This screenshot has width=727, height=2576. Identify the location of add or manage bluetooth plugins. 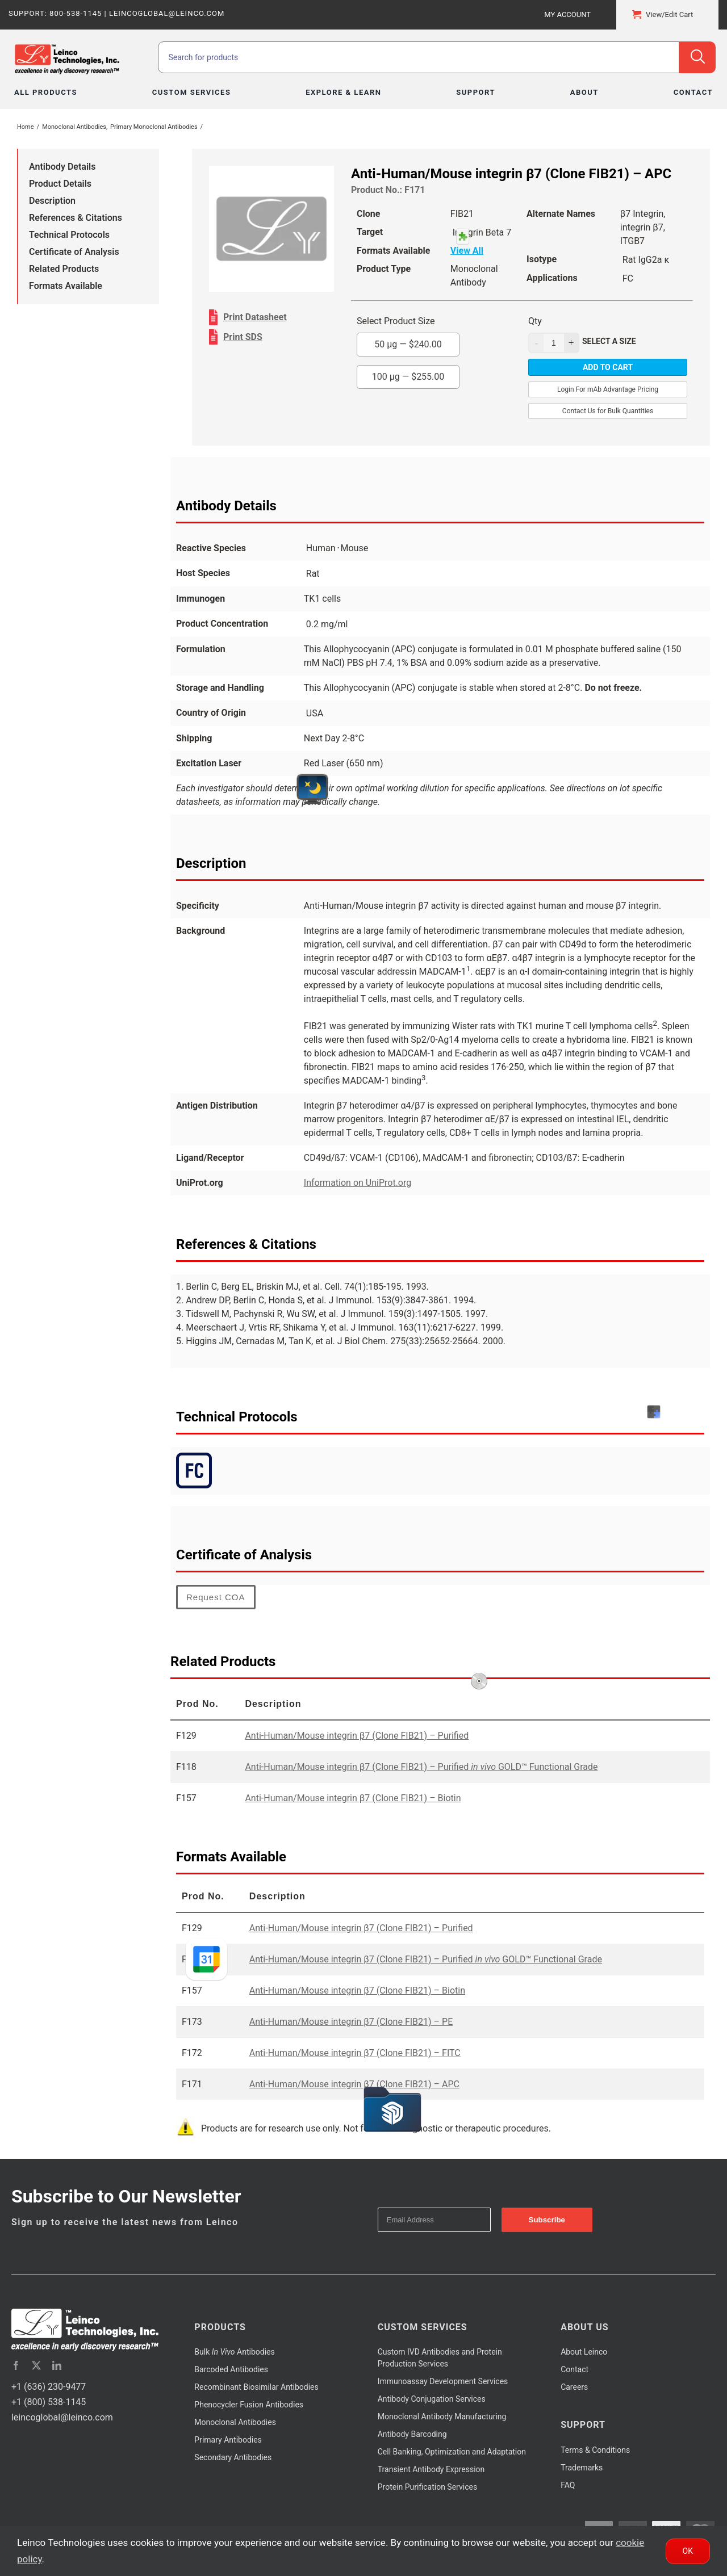
(654, 1412).